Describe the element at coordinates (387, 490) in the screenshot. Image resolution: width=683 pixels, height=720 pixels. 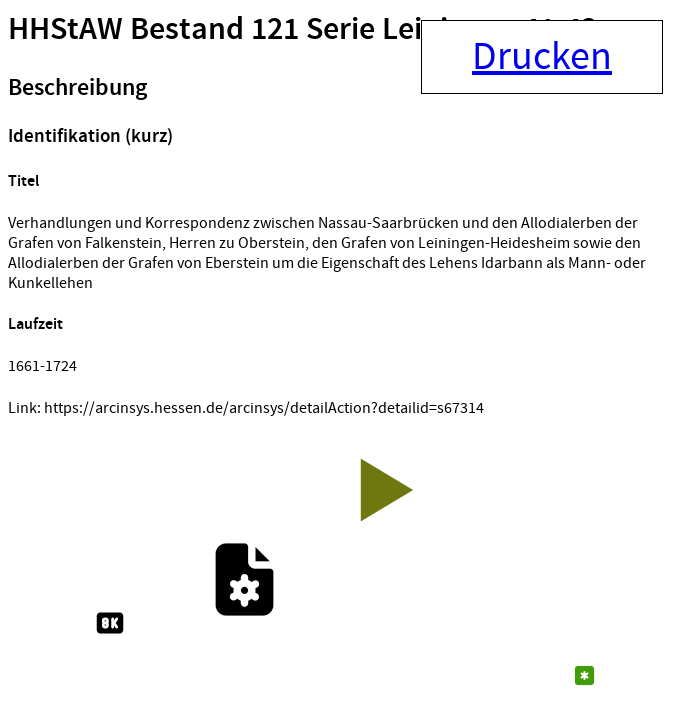
I see `start playing media` at that location.